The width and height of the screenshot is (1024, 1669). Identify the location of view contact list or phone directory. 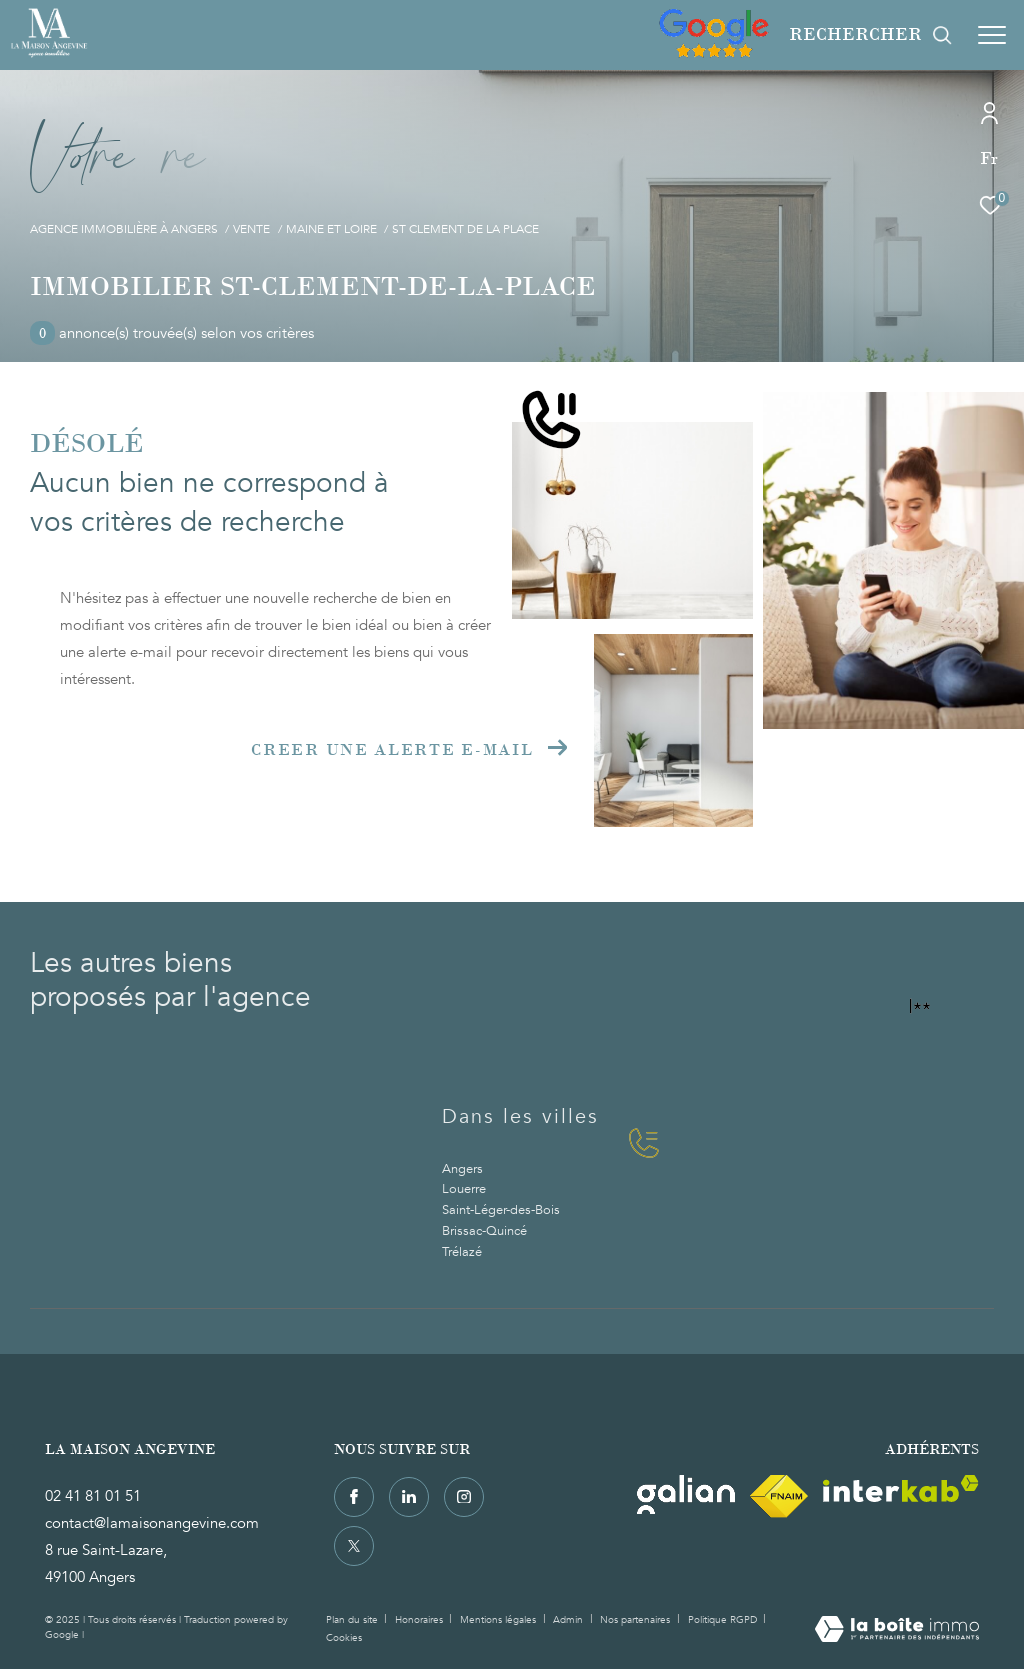
(644, 1142).